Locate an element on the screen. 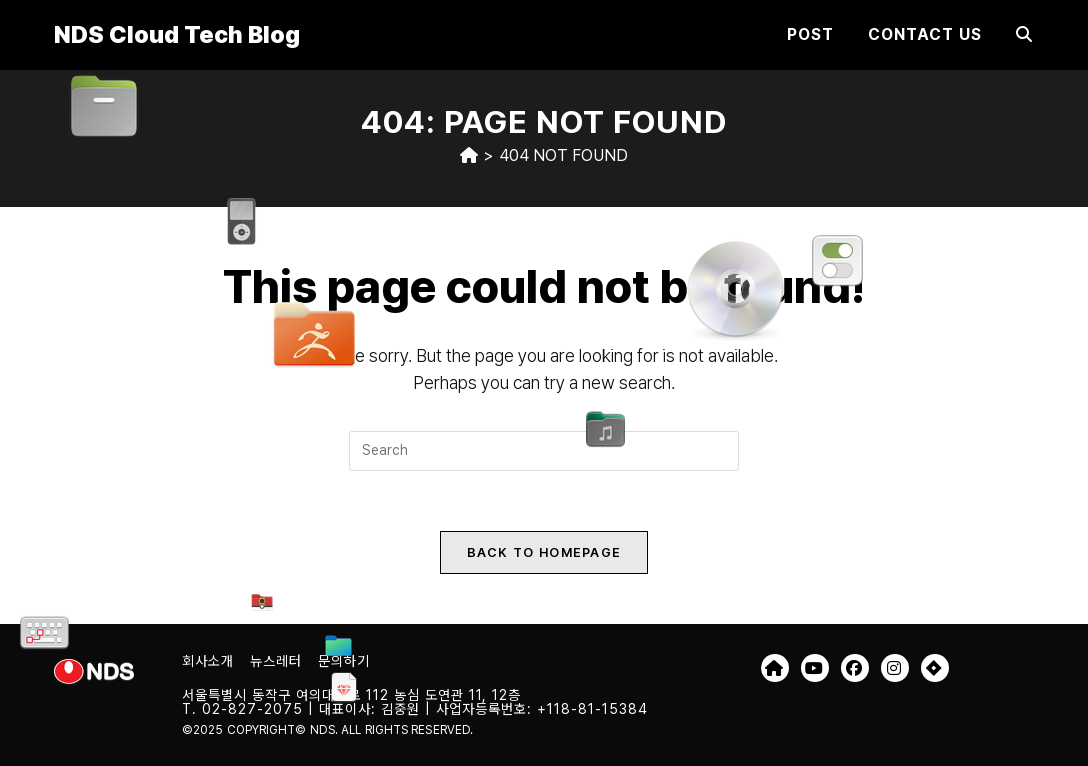  open zbrush project files folder is located at coordinates (314, 336).